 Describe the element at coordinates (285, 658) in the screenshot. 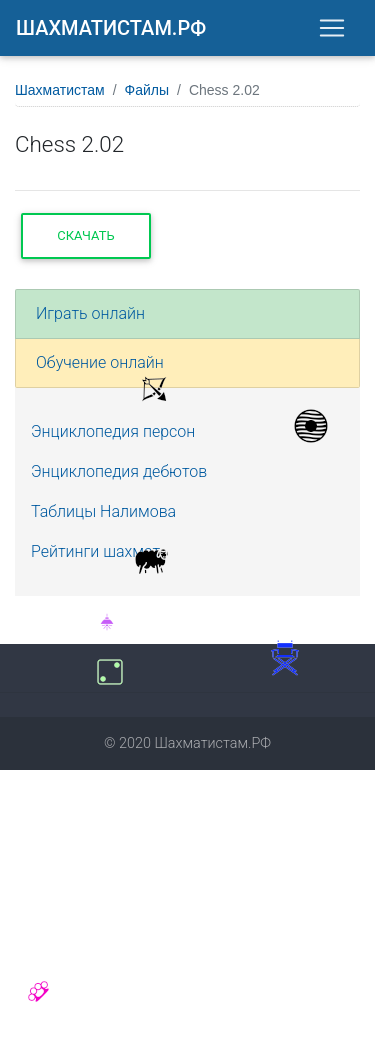

I see `access director or creator mode` at that location.